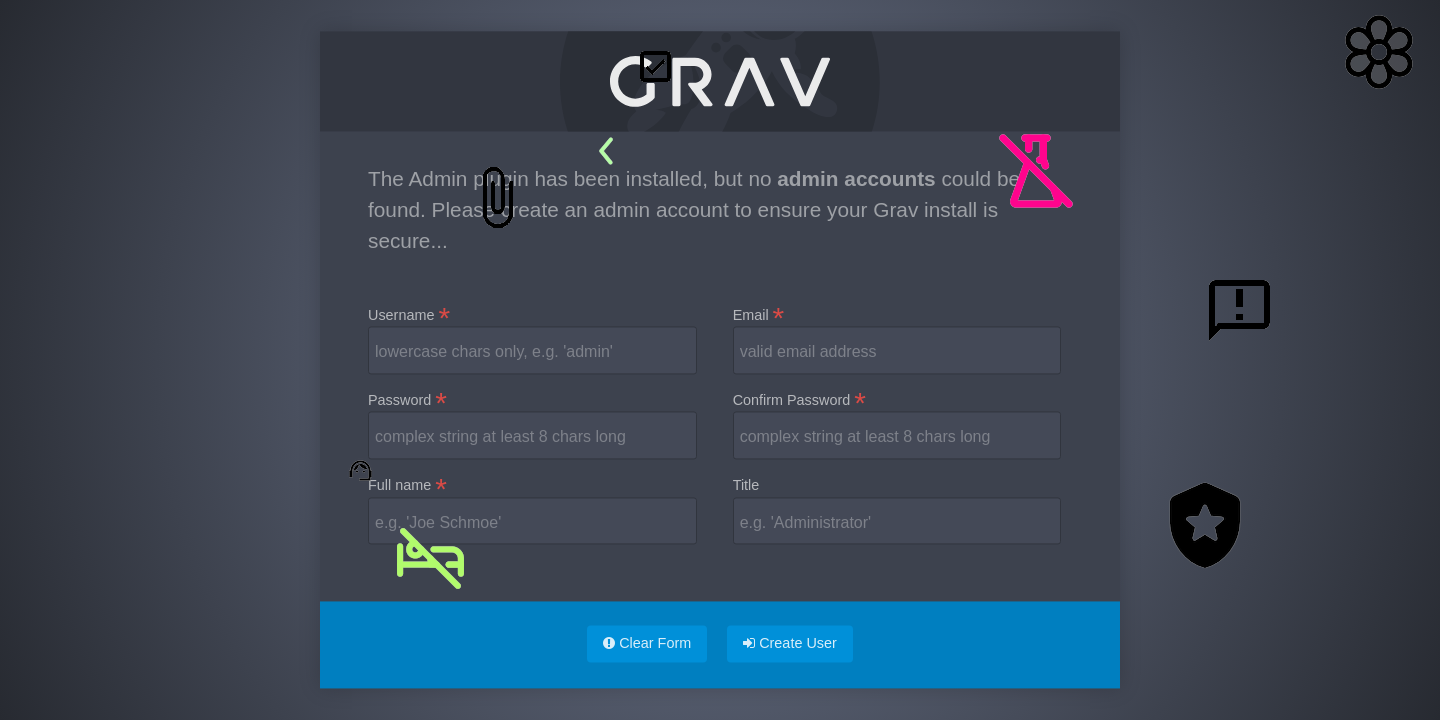 Image resolution: width=1440 pixels, height=720 pixels. I want to click on attach a file to your message, so click(496, 197).